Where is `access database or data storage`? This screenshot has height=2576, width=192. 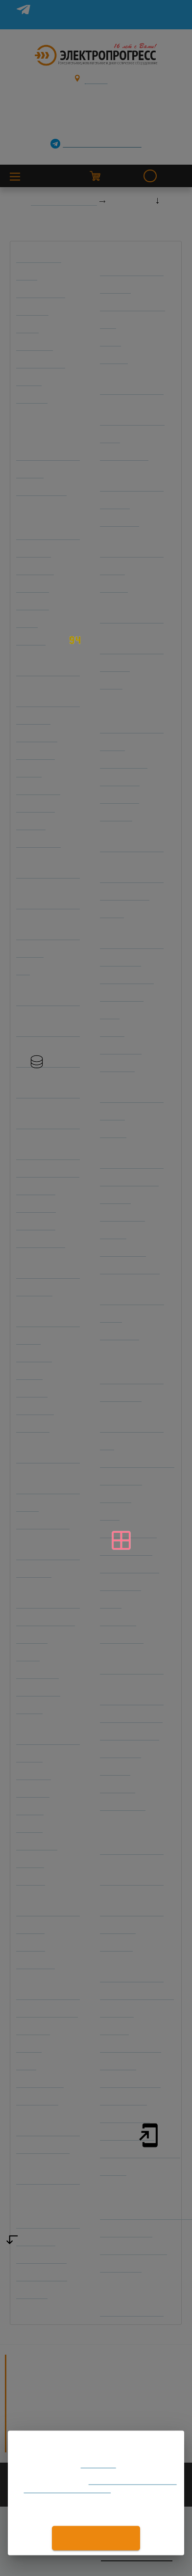 access database or data storage is located at coordinates (37, 1062).